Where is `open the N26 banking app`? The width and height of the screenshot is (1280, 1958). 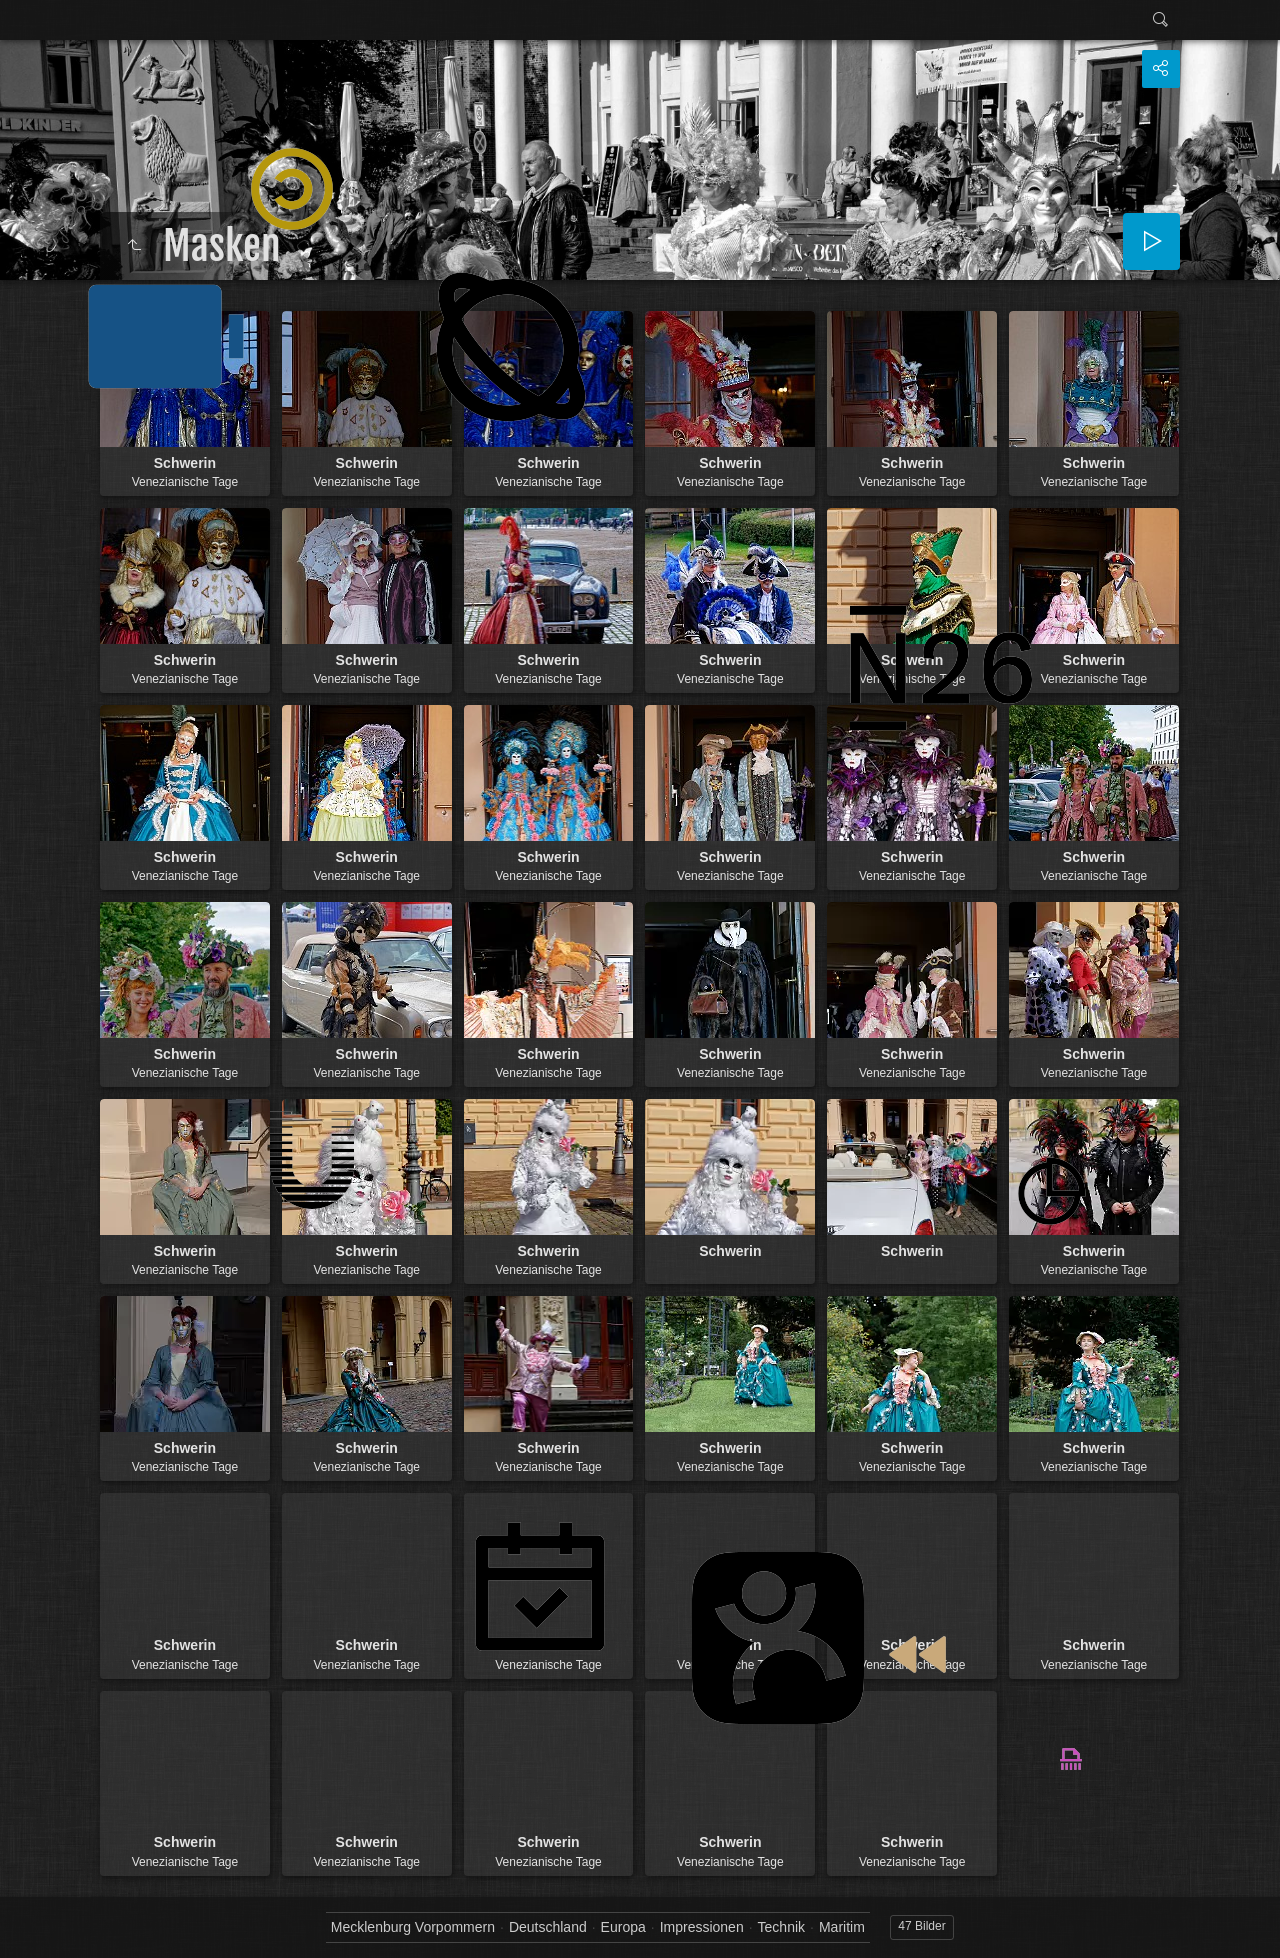 open the N26 banking app is located at coordinates (941, 668).